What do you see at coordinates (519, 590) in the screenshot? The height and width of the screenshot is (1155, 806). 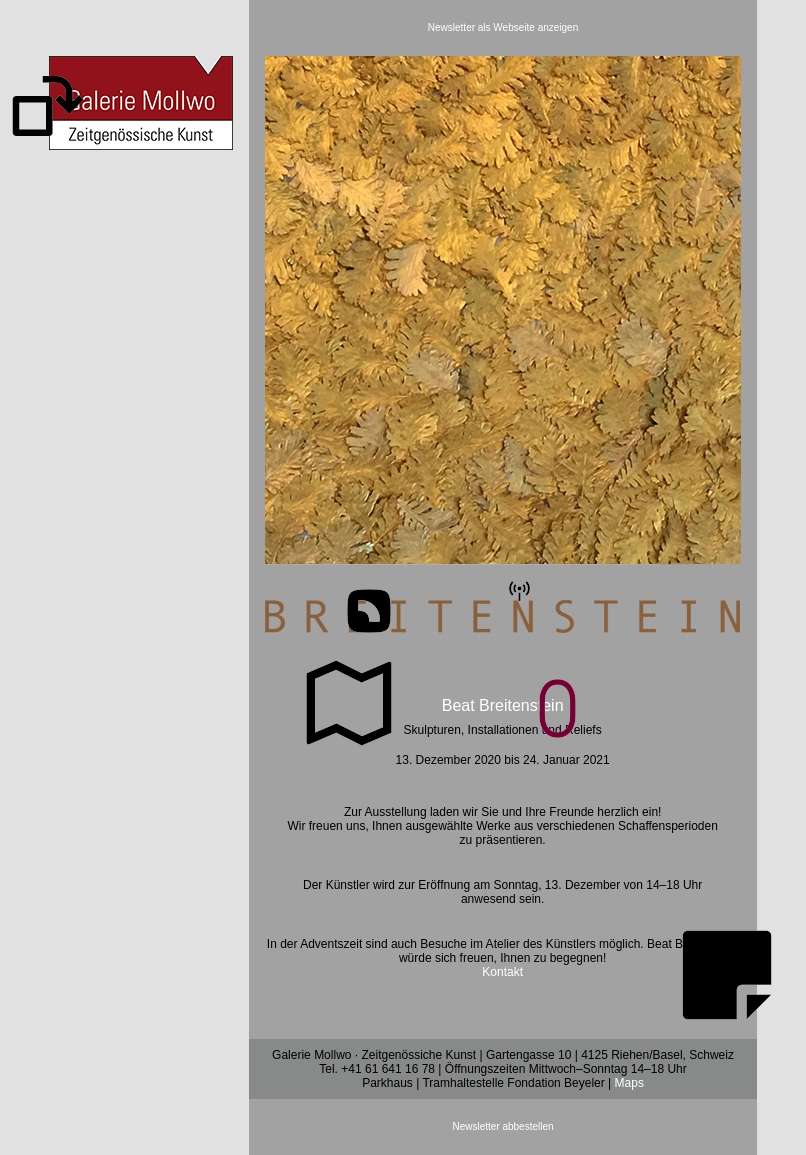 I see `start a live broadcast or stream` at bounding box center [519, 590].